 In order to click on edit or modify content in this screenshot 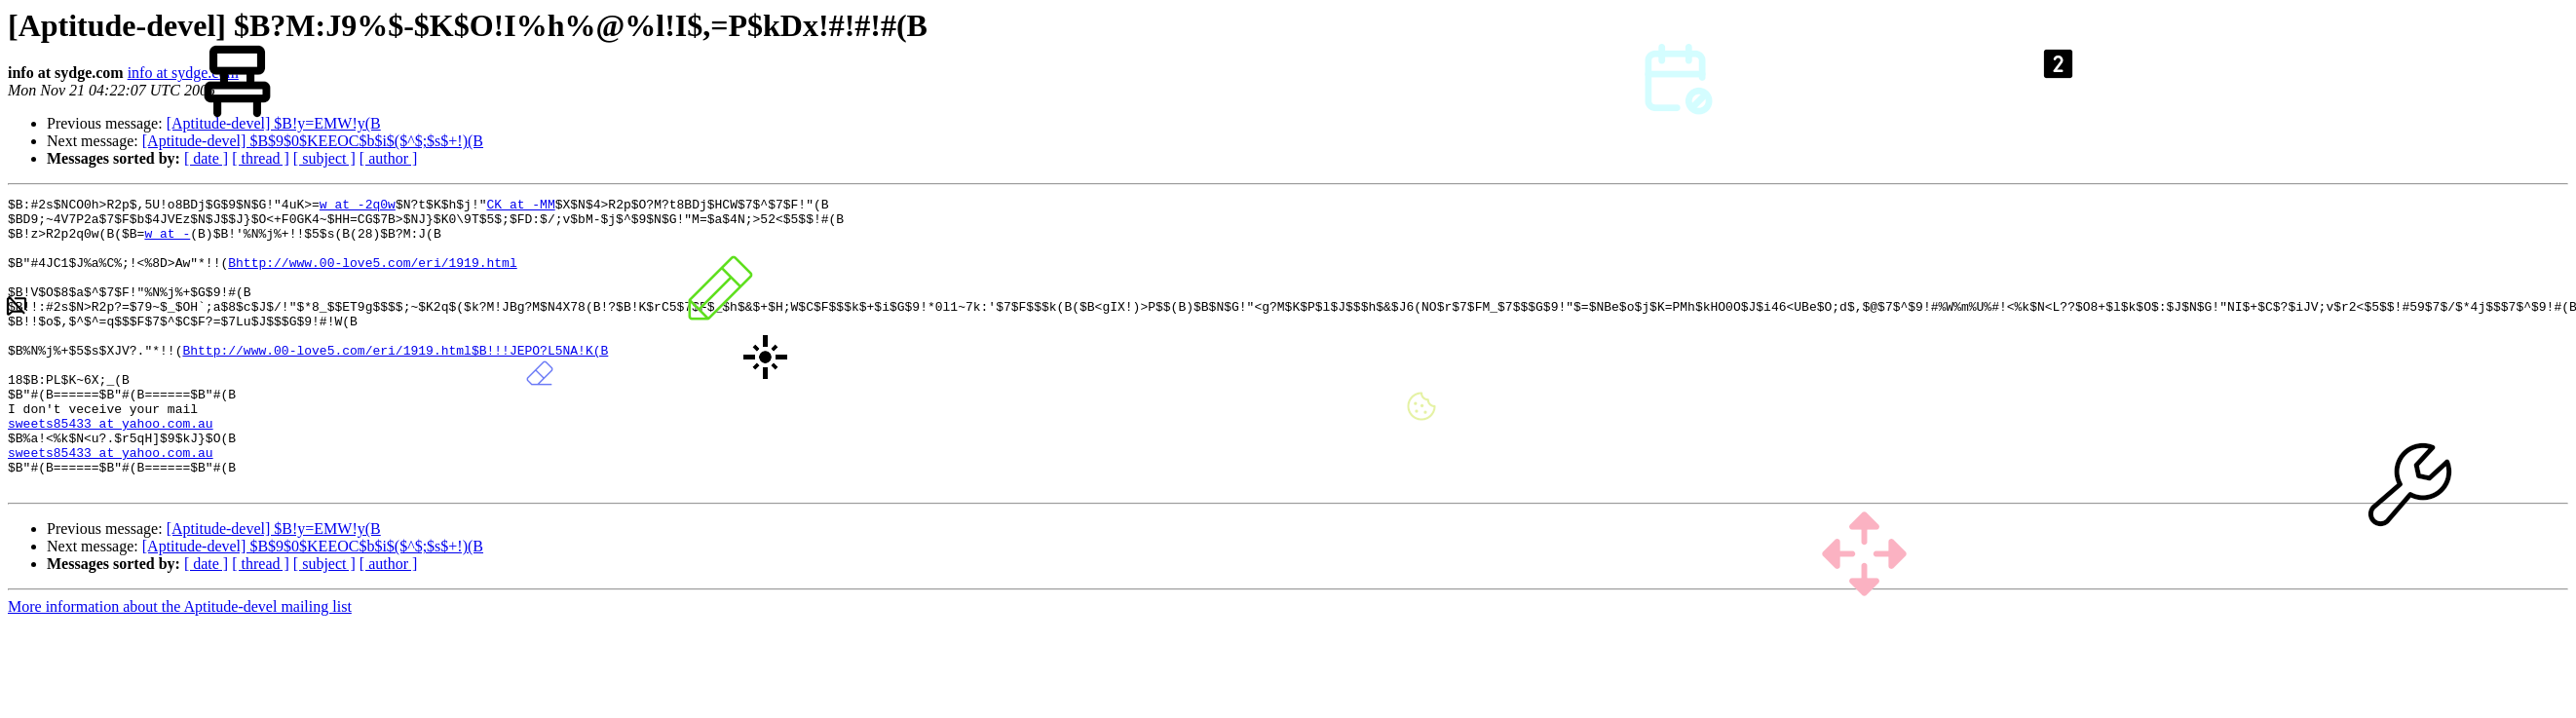, I will do `click(719, 289)`.